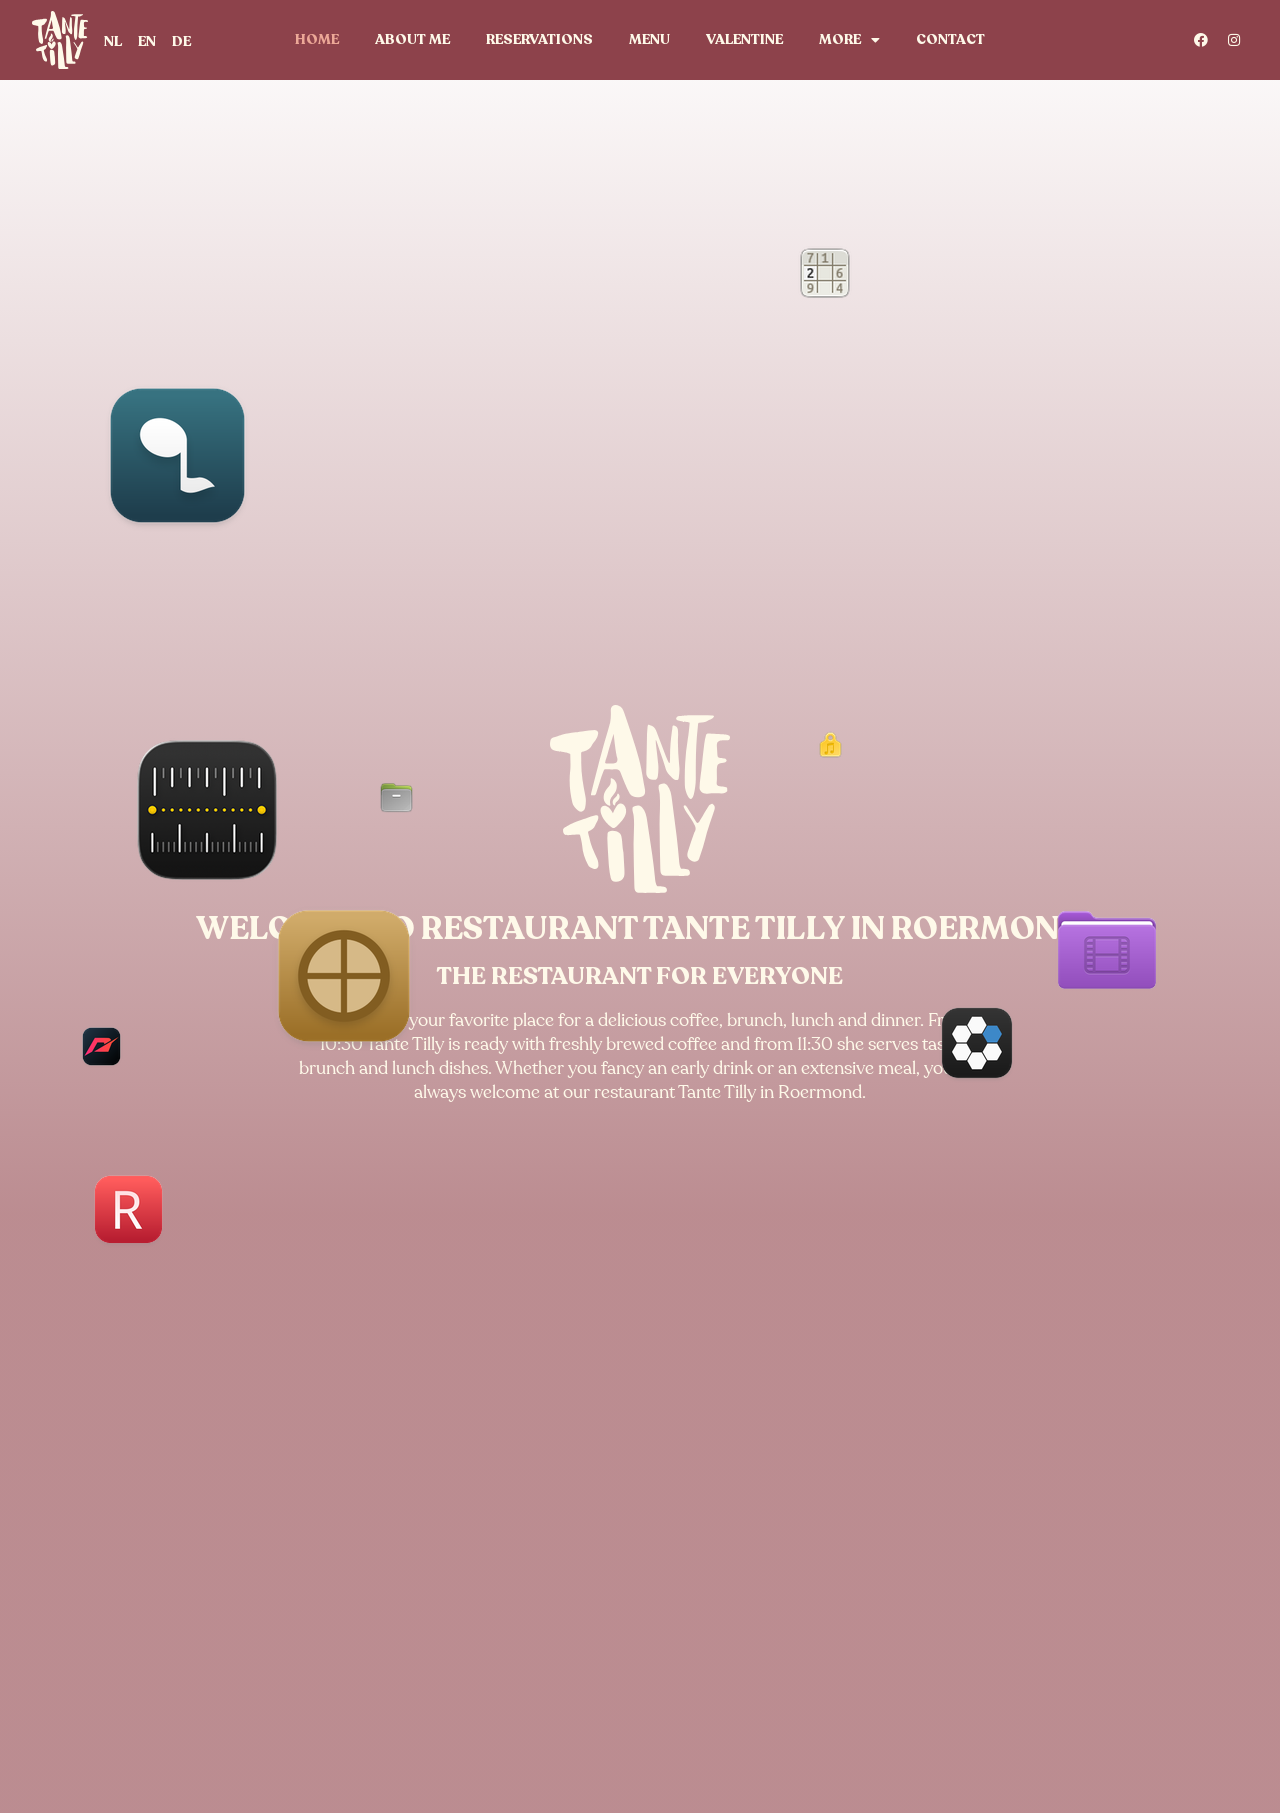 Image resolution: width=1280 pixels, height=1813 pixels. I want to click on open sudoku puzzle game, so click(825, 273).